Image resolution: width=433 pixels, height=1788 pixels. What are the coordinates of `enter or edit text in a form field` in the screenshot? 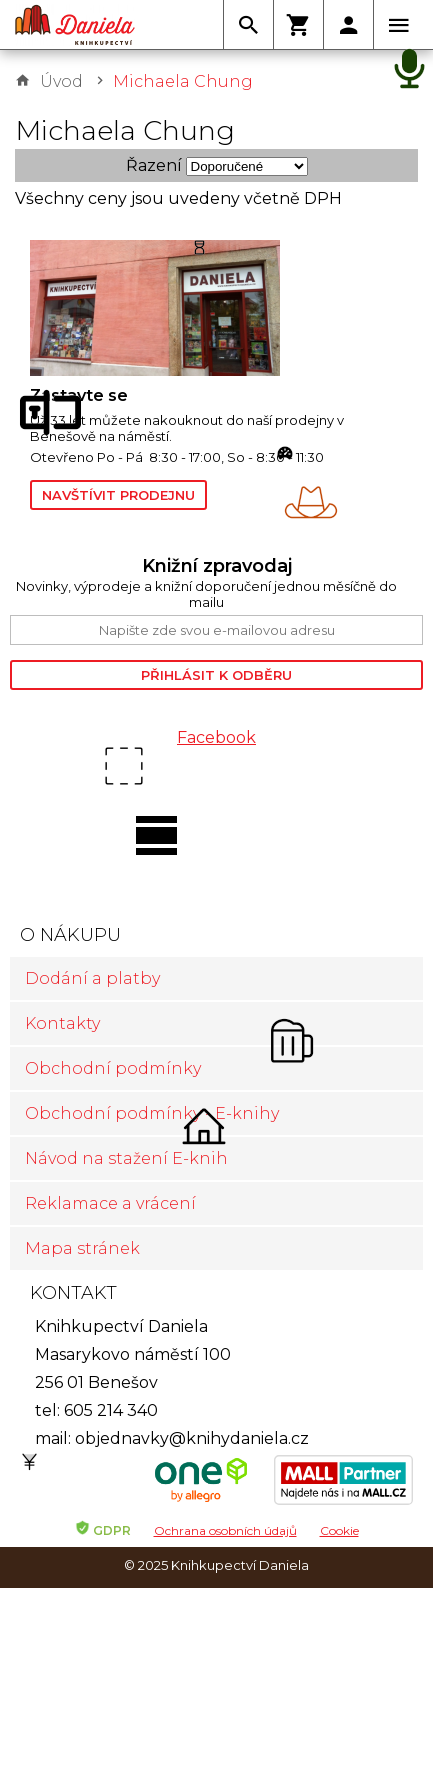 It's located at (50, 412).